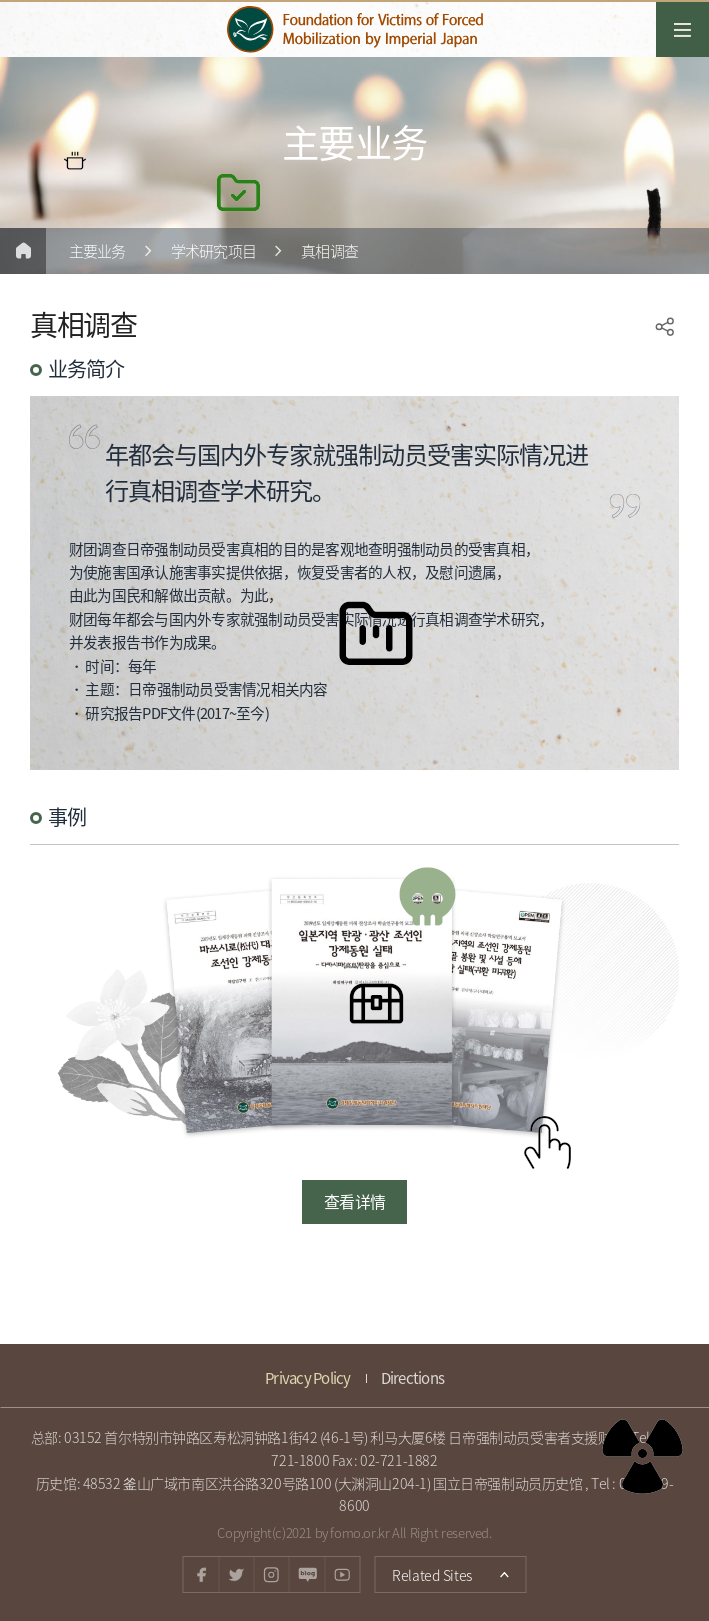 The image size is (709, 1621). Describe the element at coordinates (376, 1004) in the screenshot. I see `access rewards or collected items` at that location.